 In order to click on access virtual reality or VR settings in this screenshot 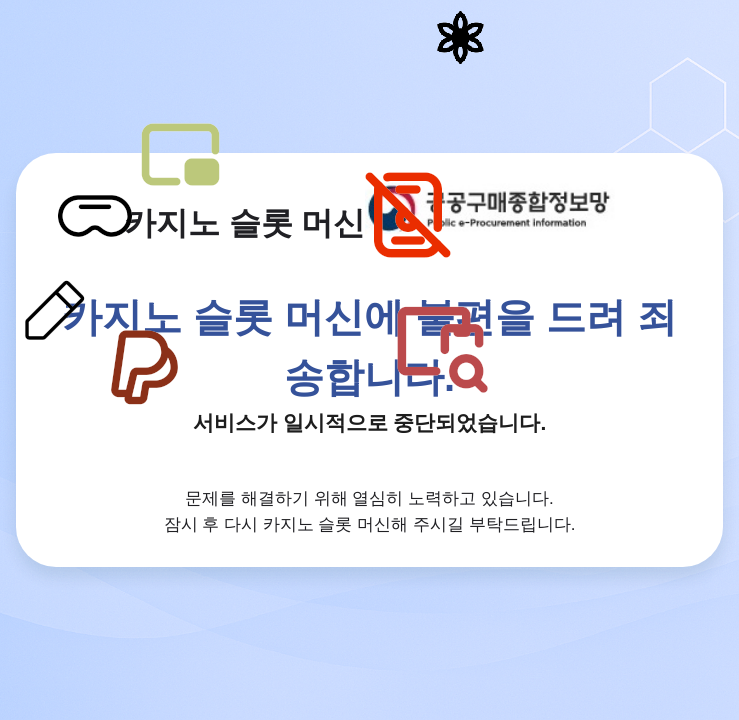, I will do `click(95, 216)`.